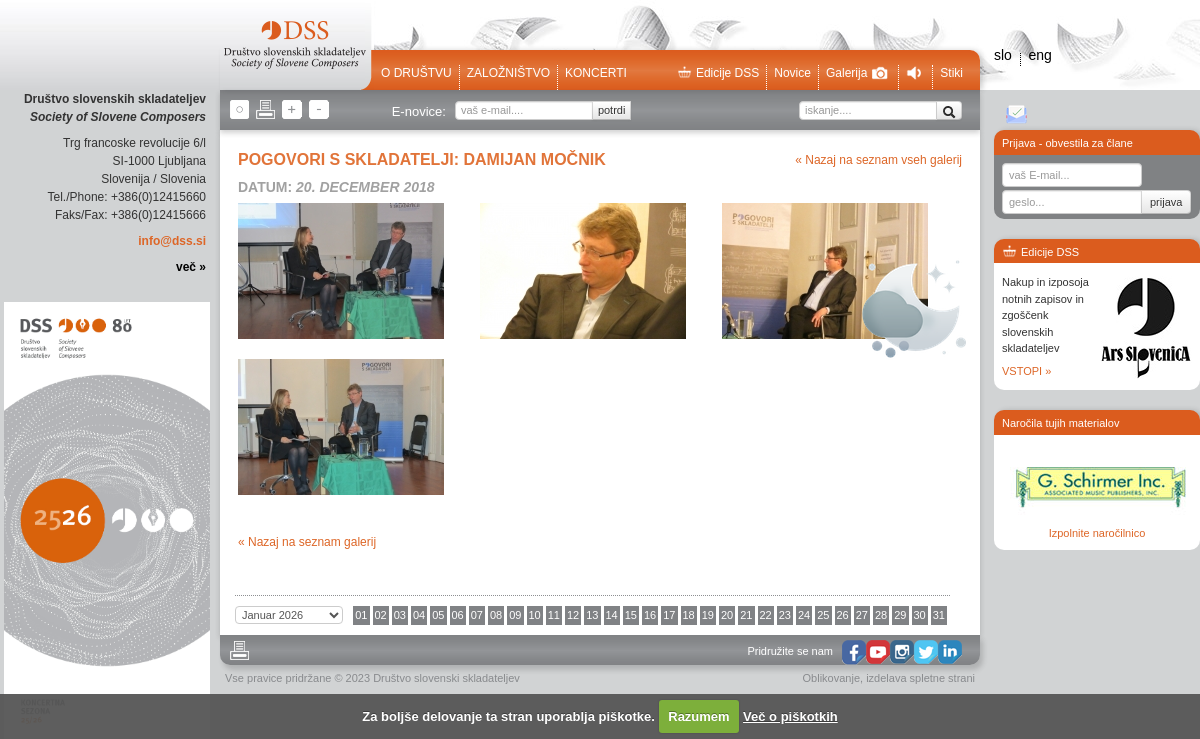 This screenshot has height=739, width=1200. I want to click on mark email as not junk or spam, so click(1016, 115).